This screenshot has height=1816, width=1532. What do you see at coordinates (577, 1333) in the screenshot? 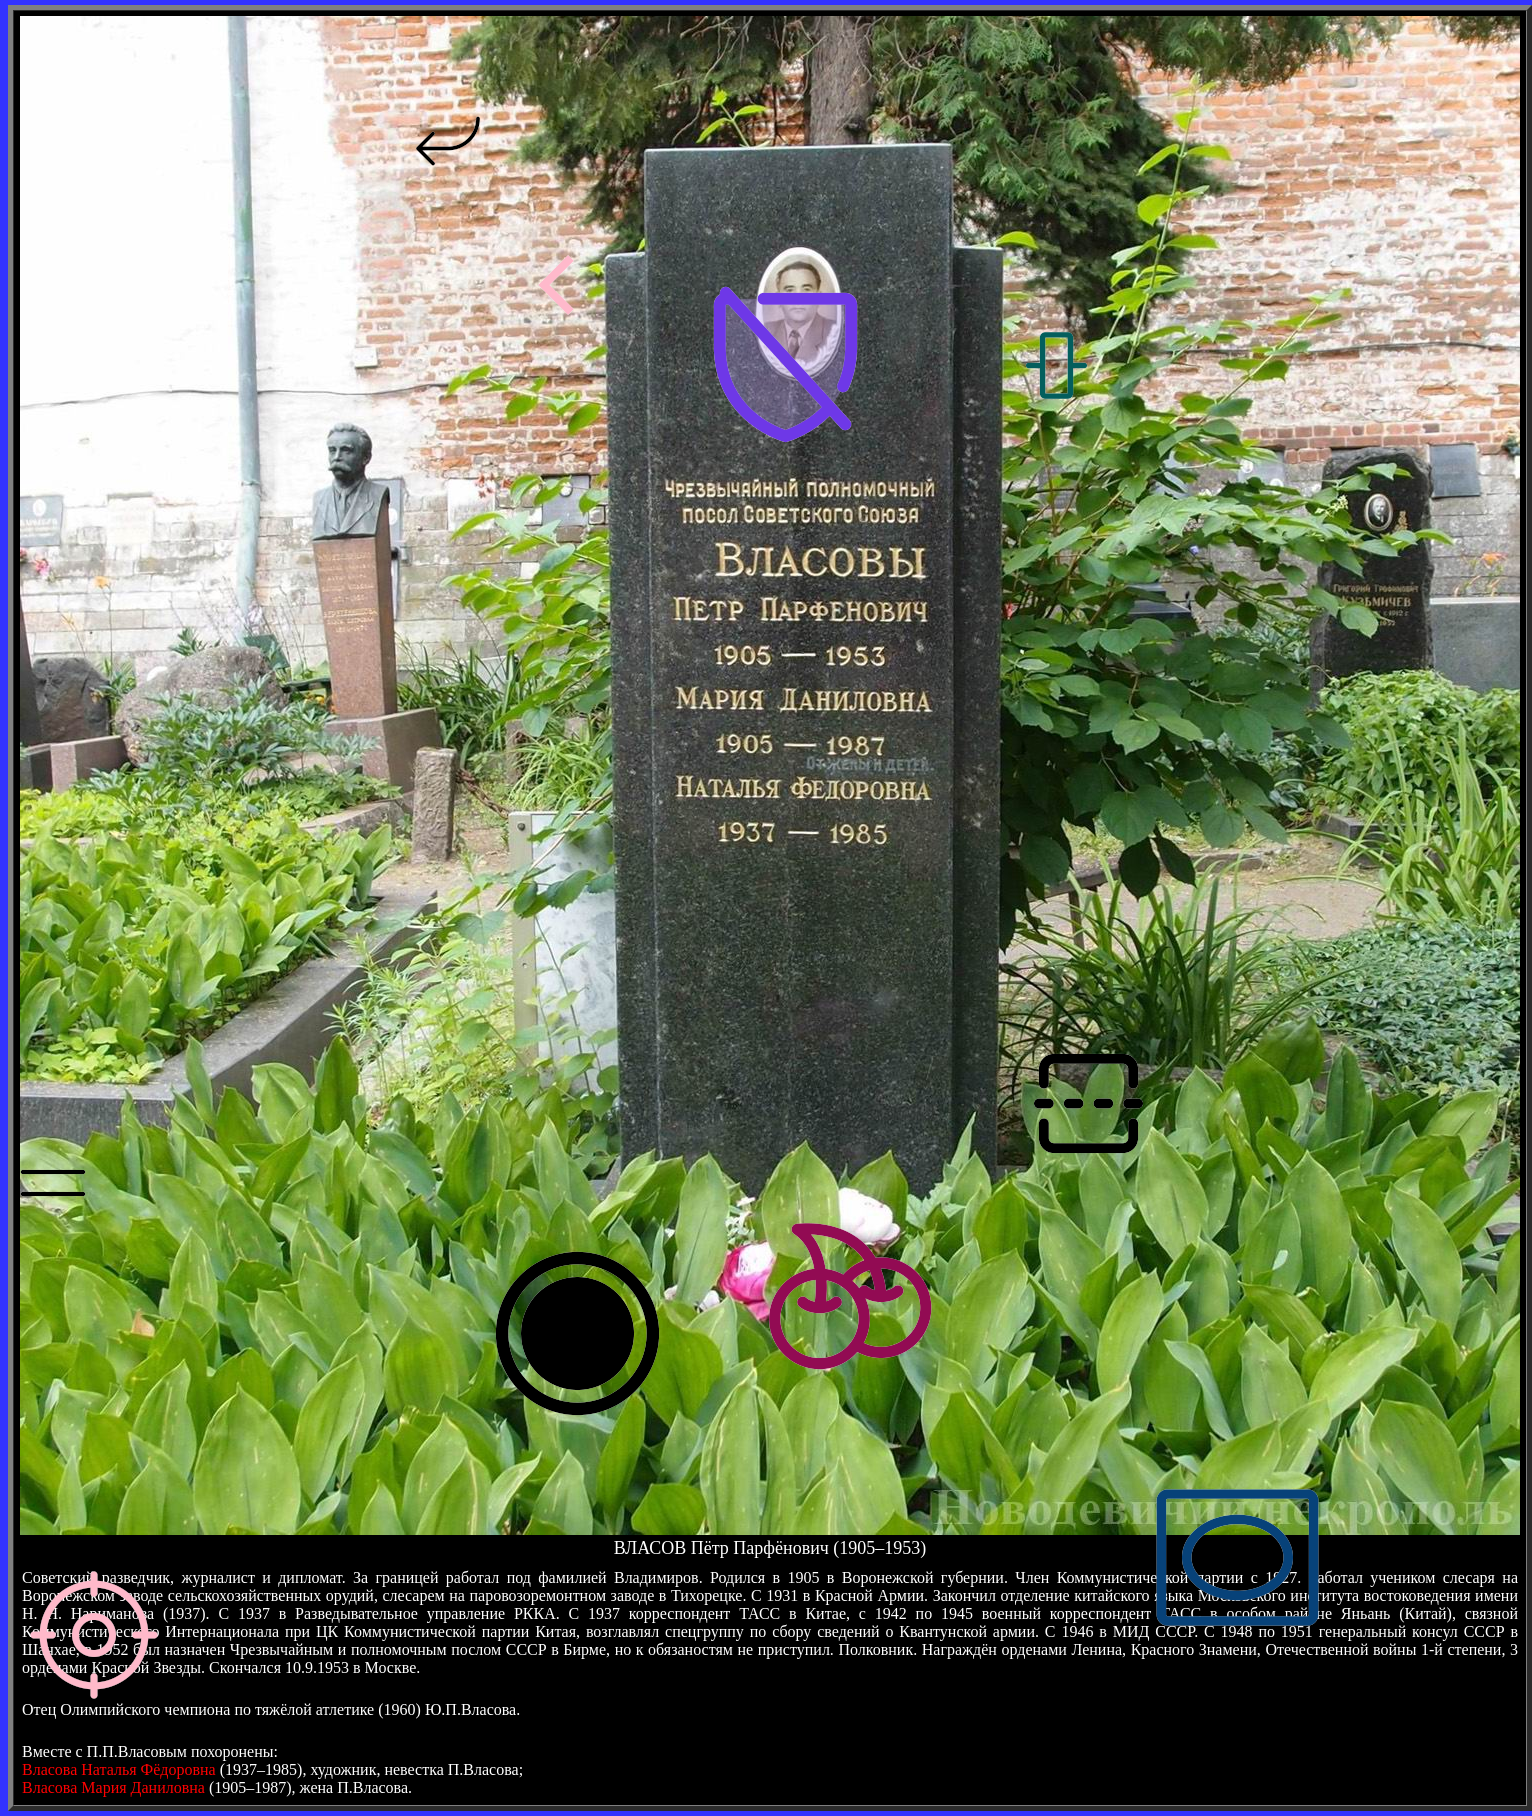
I see `selected radio button option` at bounding box center [577, 1333].